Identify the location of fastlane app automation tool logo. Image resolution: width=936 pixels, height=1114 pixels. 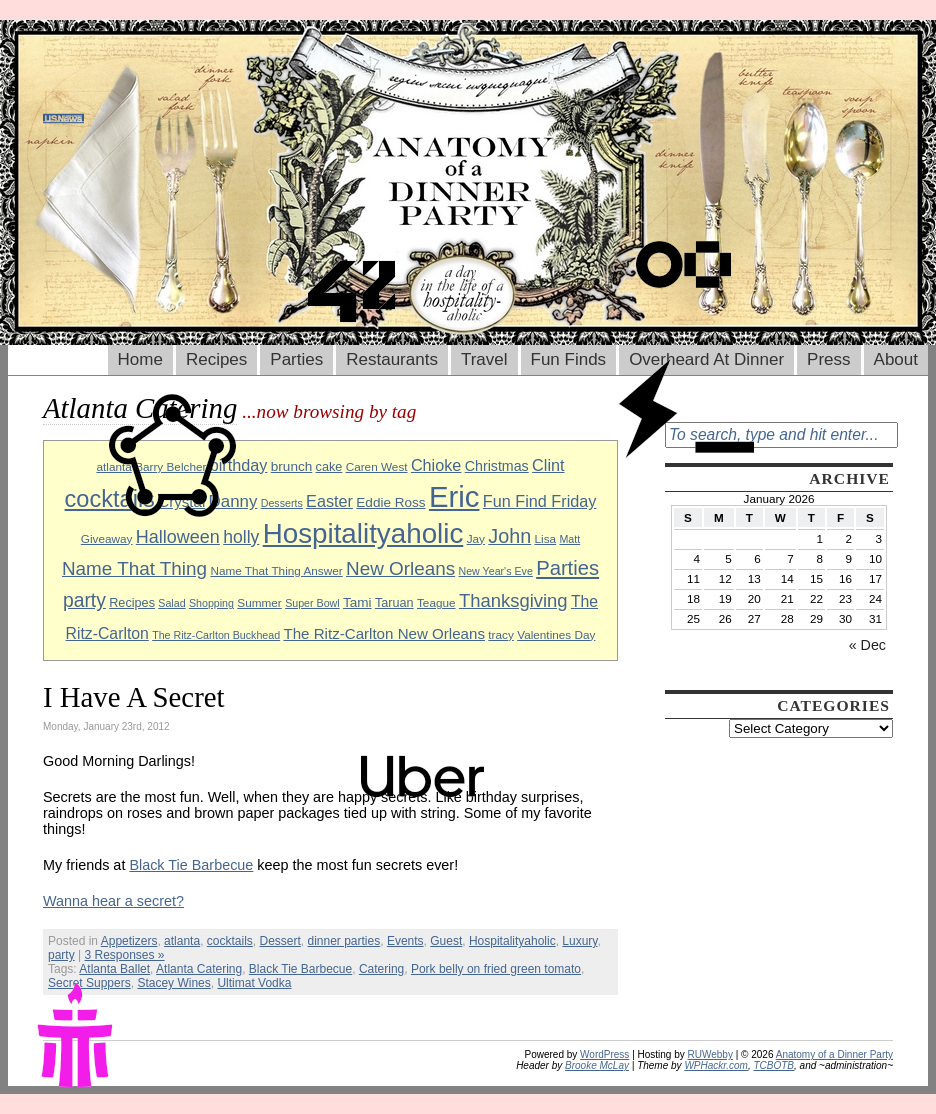
(172, 455).